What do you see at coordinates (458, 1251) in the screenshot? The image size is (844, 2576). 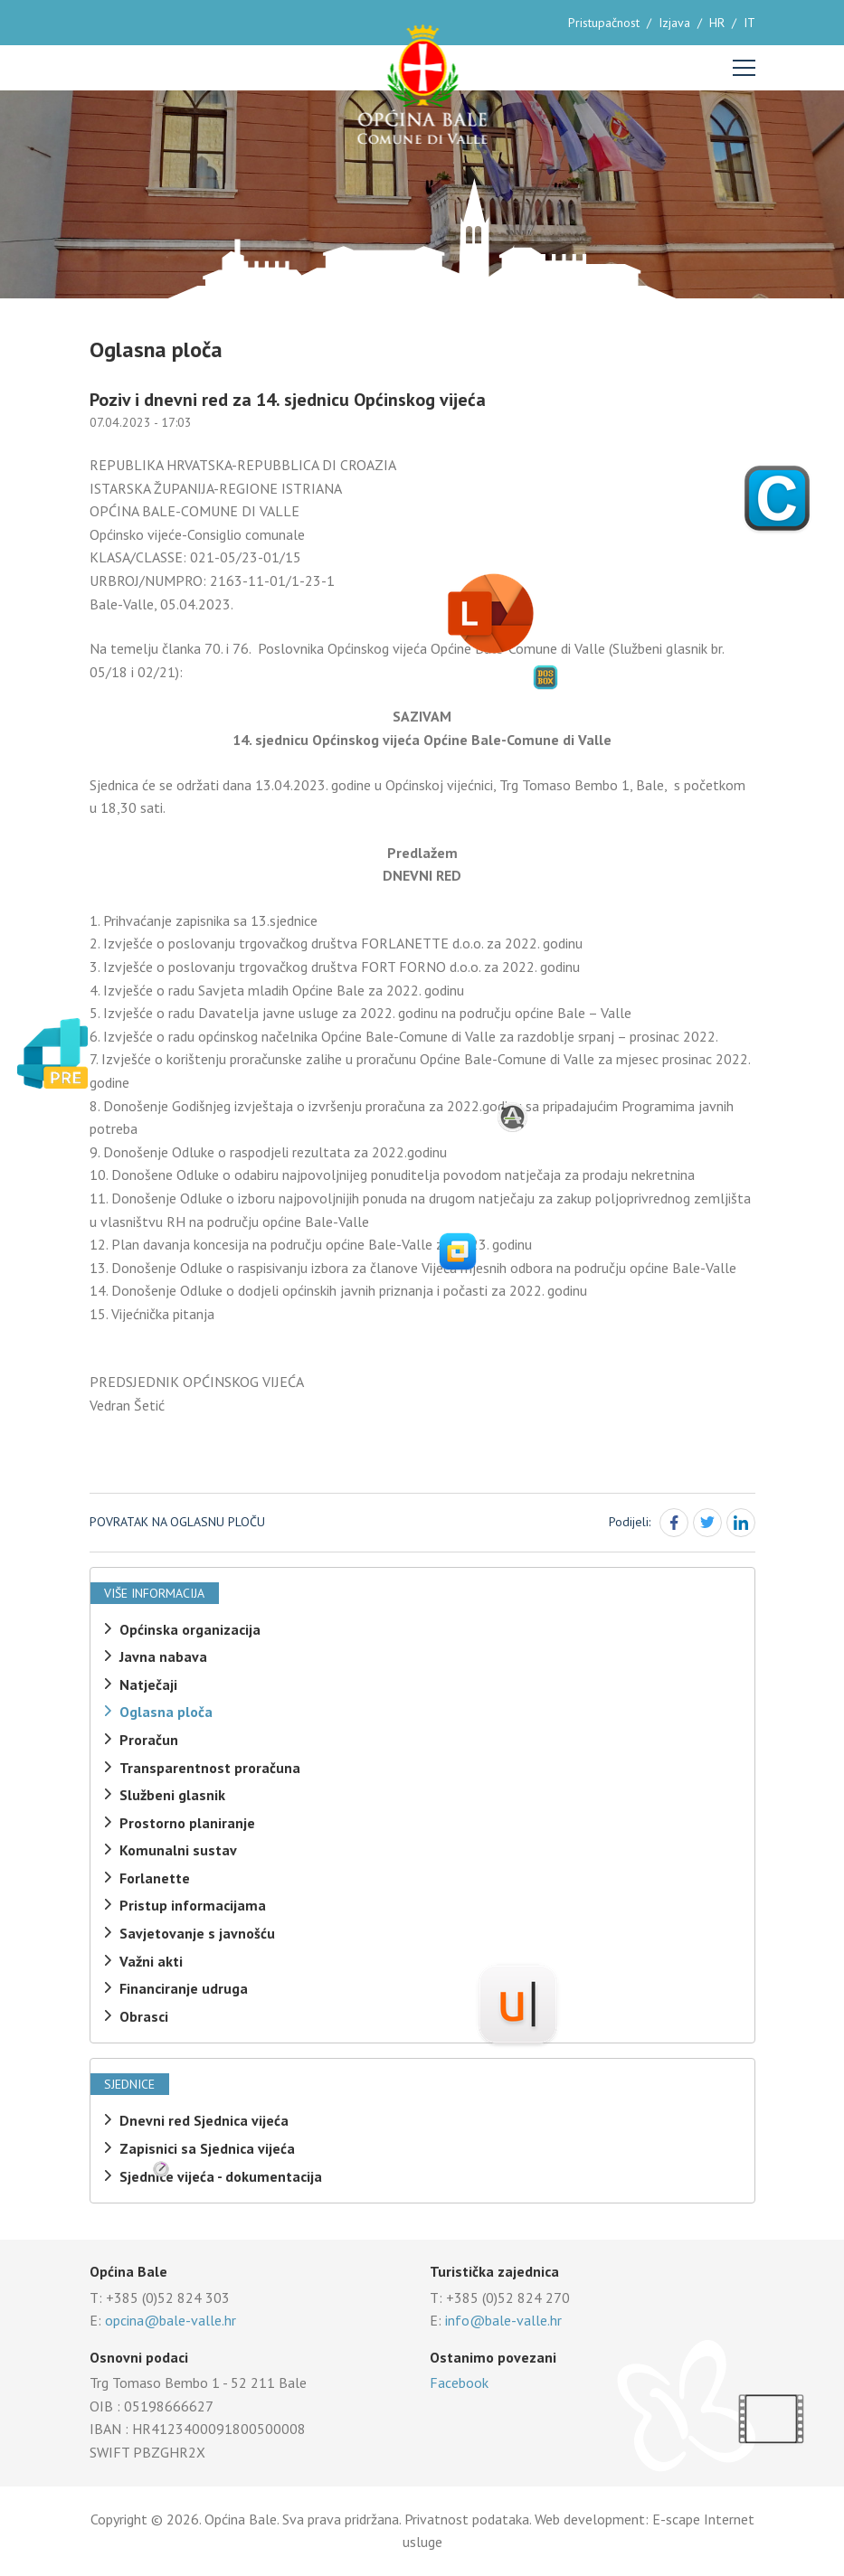 I see `open vmware workstation` at bounding box center [458, 1251].